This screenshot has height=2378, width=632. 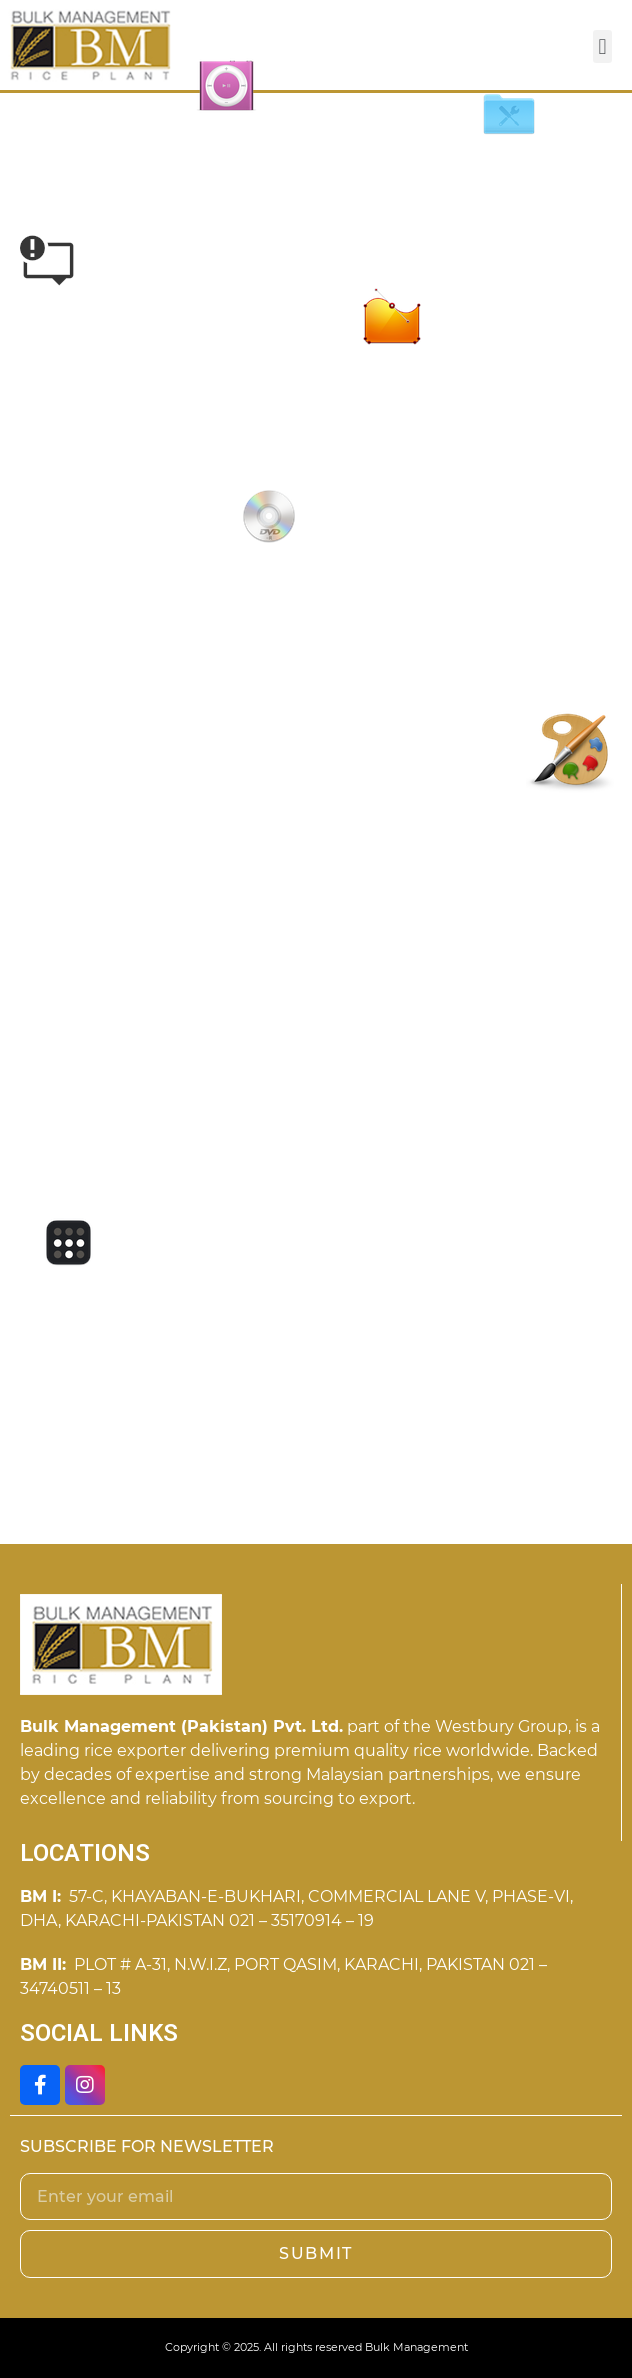 I want to click on open Tailscale VPN settings, so click(x=68, y=1242).